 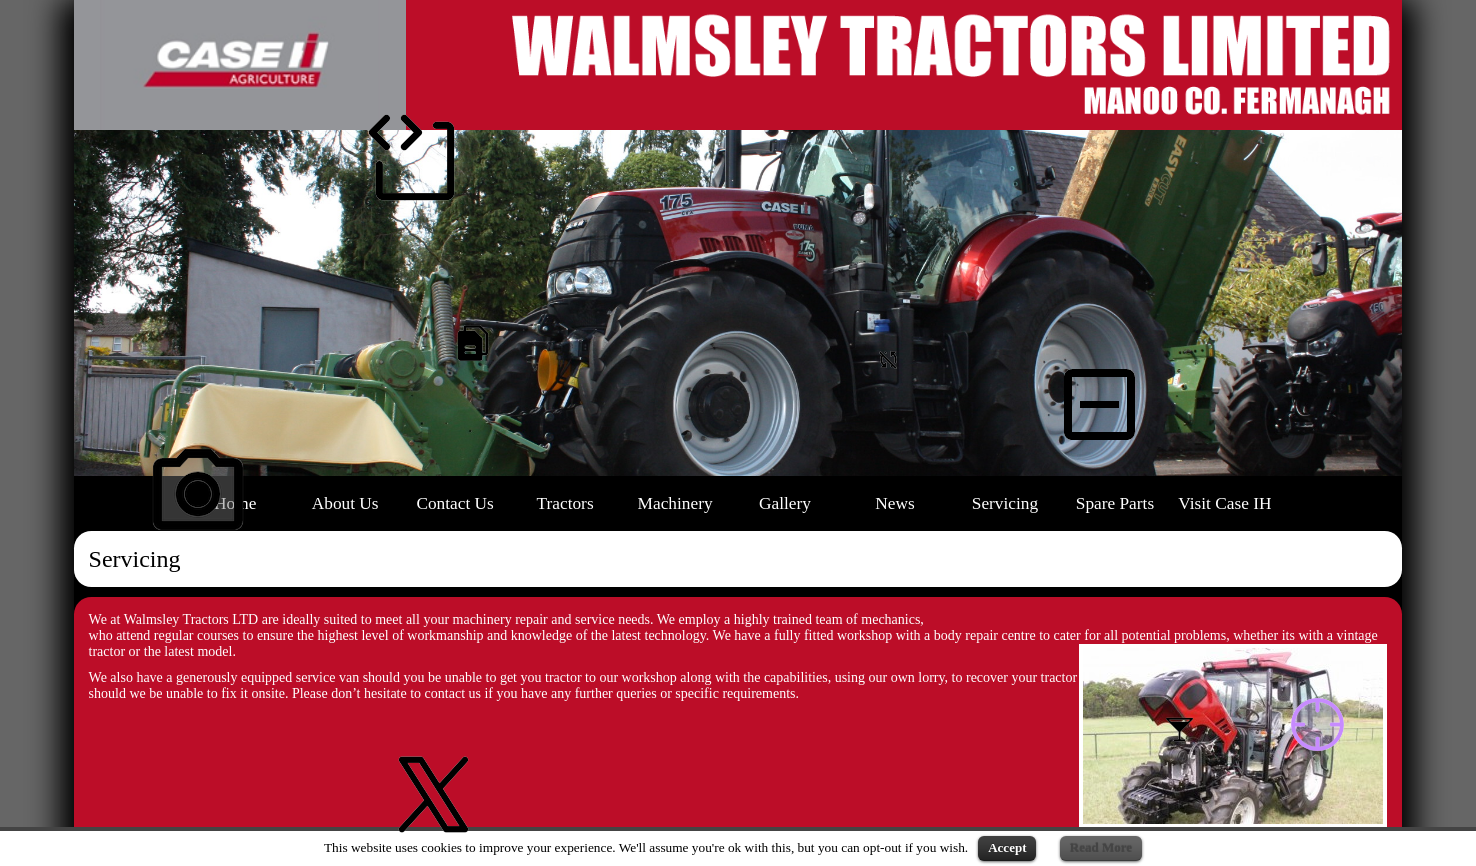 What do you see at coordinates (1099, 404) in the screenshot?
I see `indicates partial selection in a list` at bounding box center [1099, 404].